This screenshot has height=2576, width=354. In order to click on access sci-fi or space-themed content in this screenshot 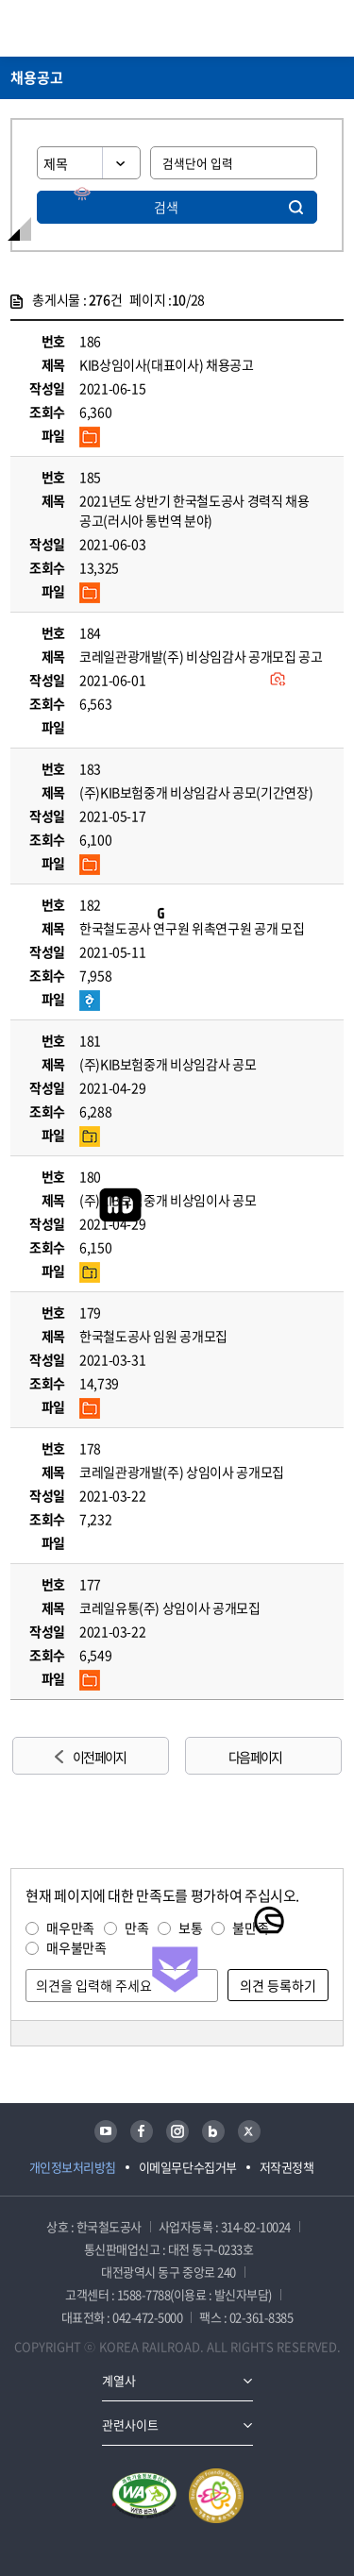, I will do `click(82, 194)`.